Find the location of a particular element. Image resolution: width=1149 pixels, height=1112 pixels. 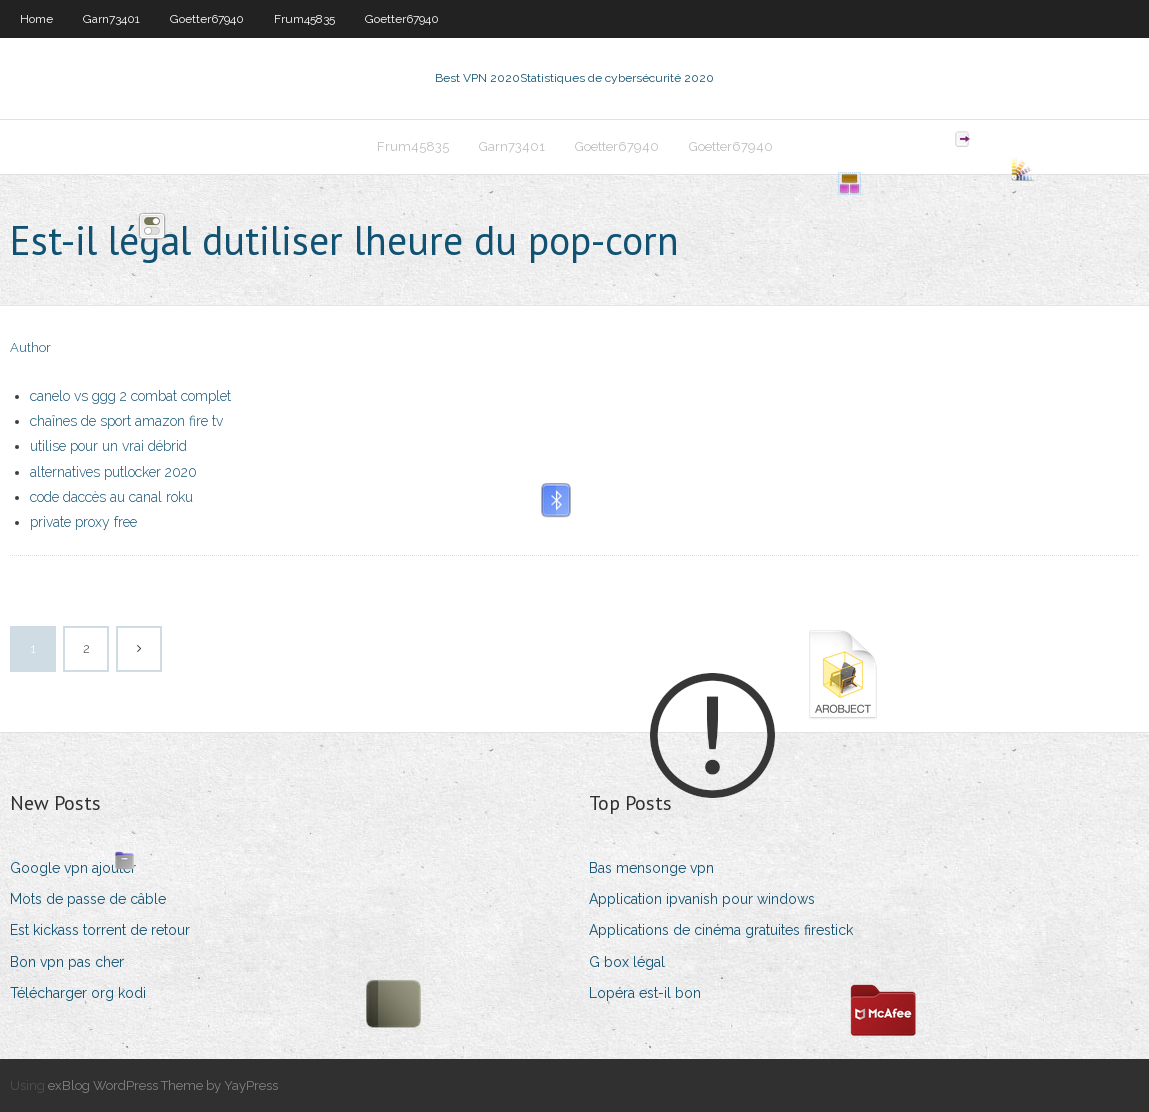

open desktop preferences or settings is located at coordinates (152, 226).